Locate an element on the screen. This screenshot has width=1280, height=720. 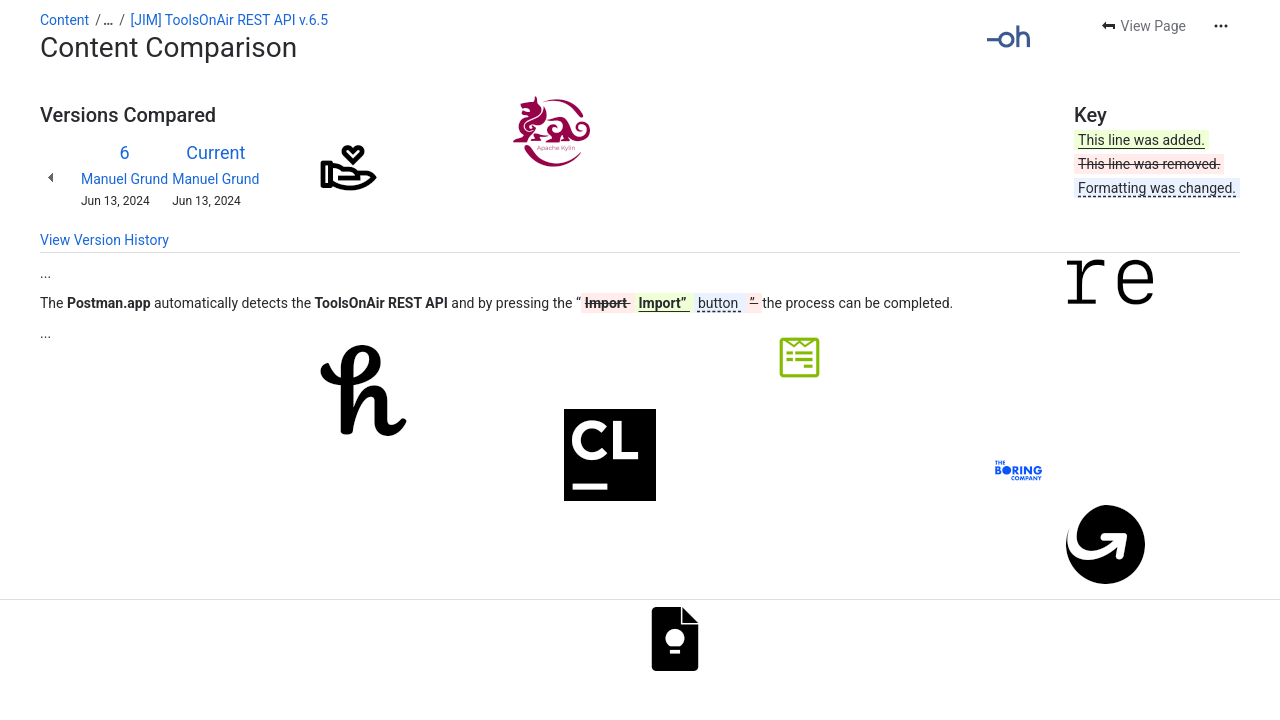
make a donation or charitable contribution is located at coordinates (348, 168).